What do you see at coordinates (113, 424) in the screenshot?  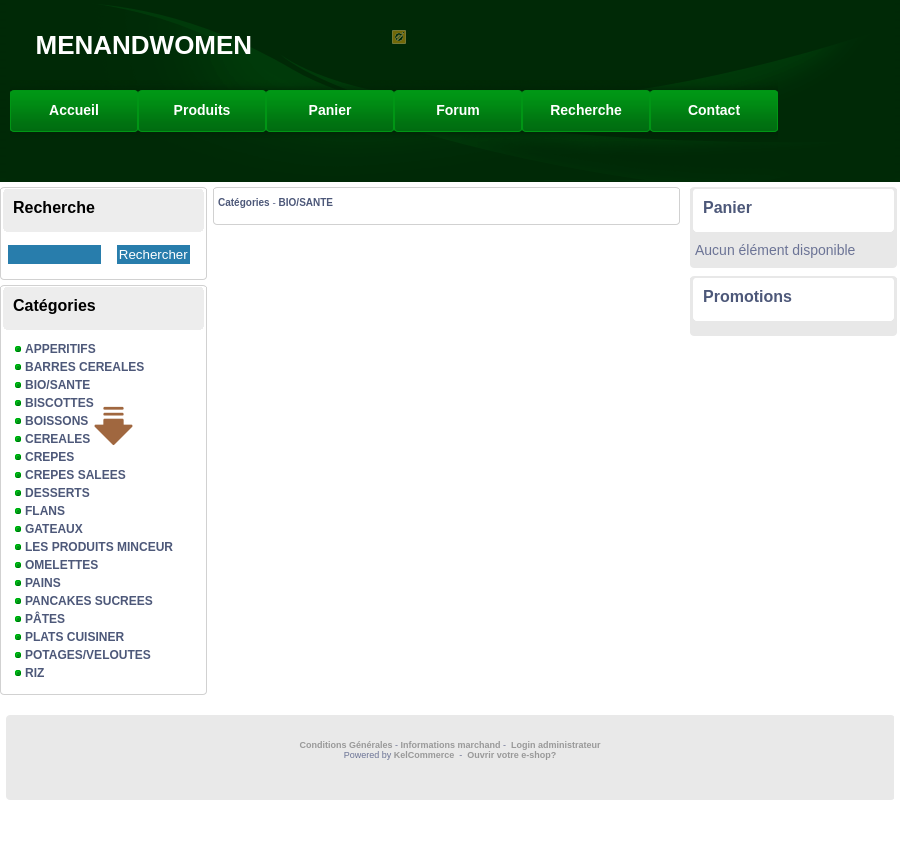 I see `download file or content` at bounding box center [113, 424].